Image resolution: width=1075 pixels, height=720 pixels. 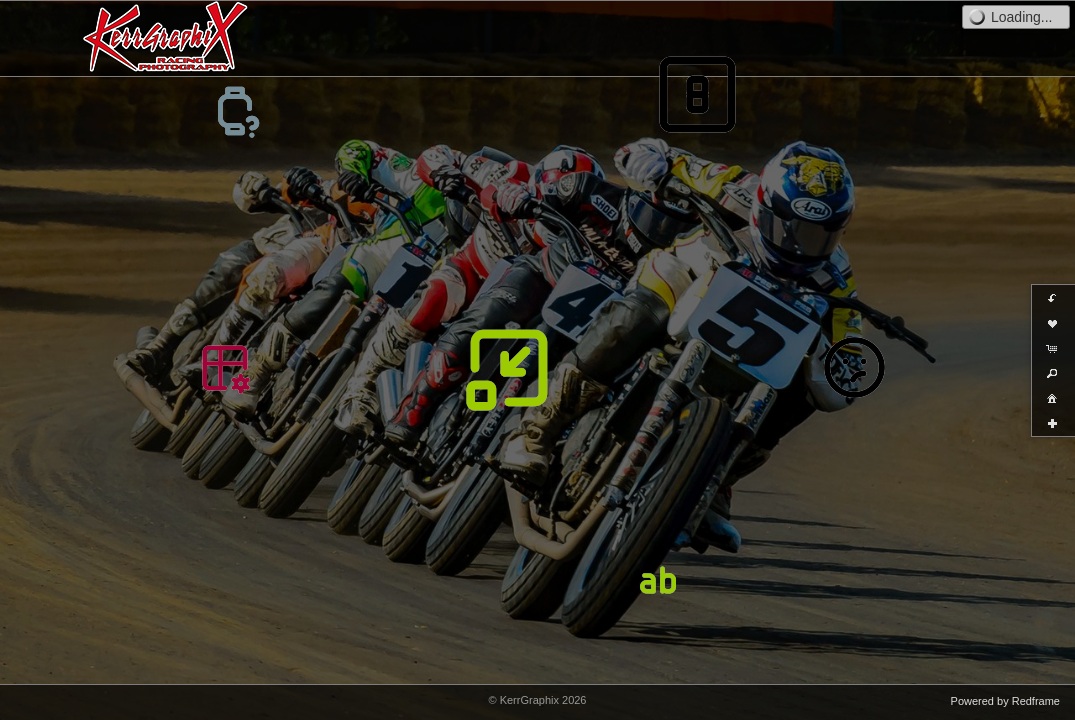 What do you see at coordinates (658, 580) in the screenshot?
I see `switch to latin alphabet input` at bounding box center [658, 580].